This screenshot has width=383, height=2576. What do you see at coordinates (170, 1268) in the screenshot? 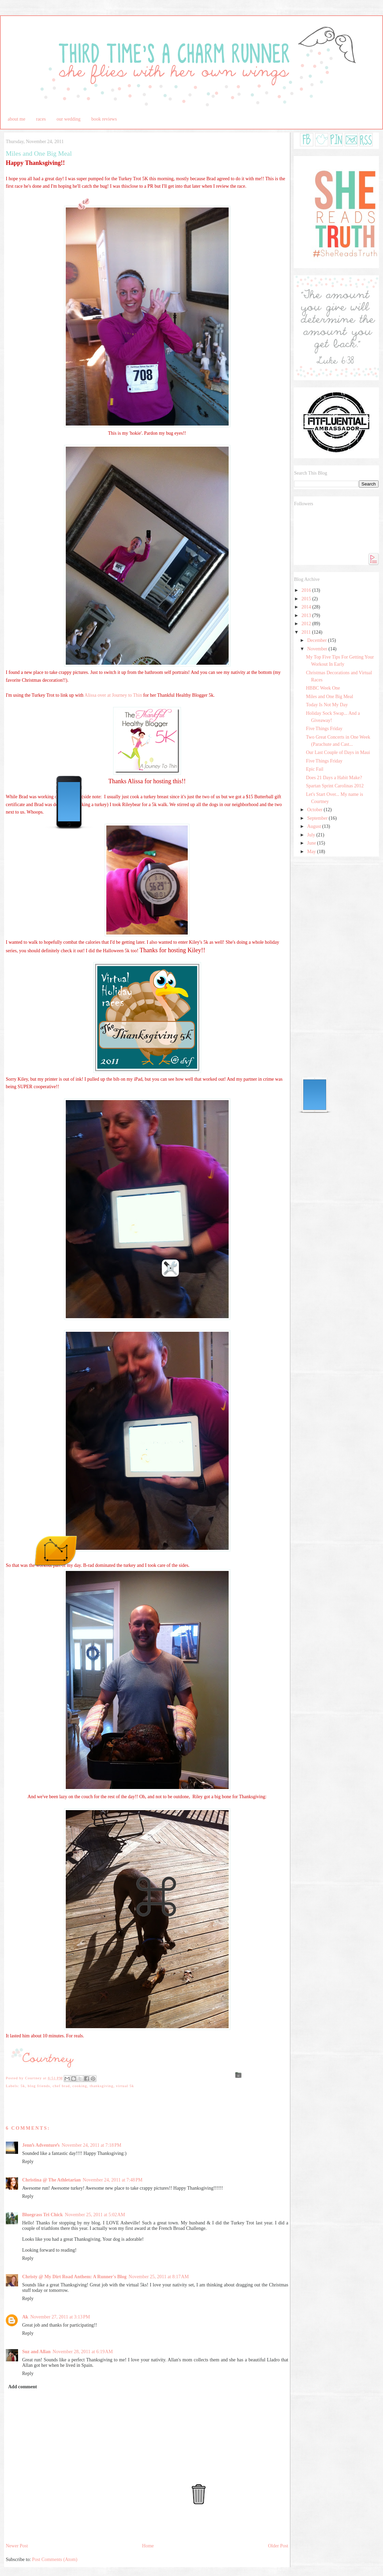
I see `manage expansion card and slot settings` at bounding box center [170, 1268].